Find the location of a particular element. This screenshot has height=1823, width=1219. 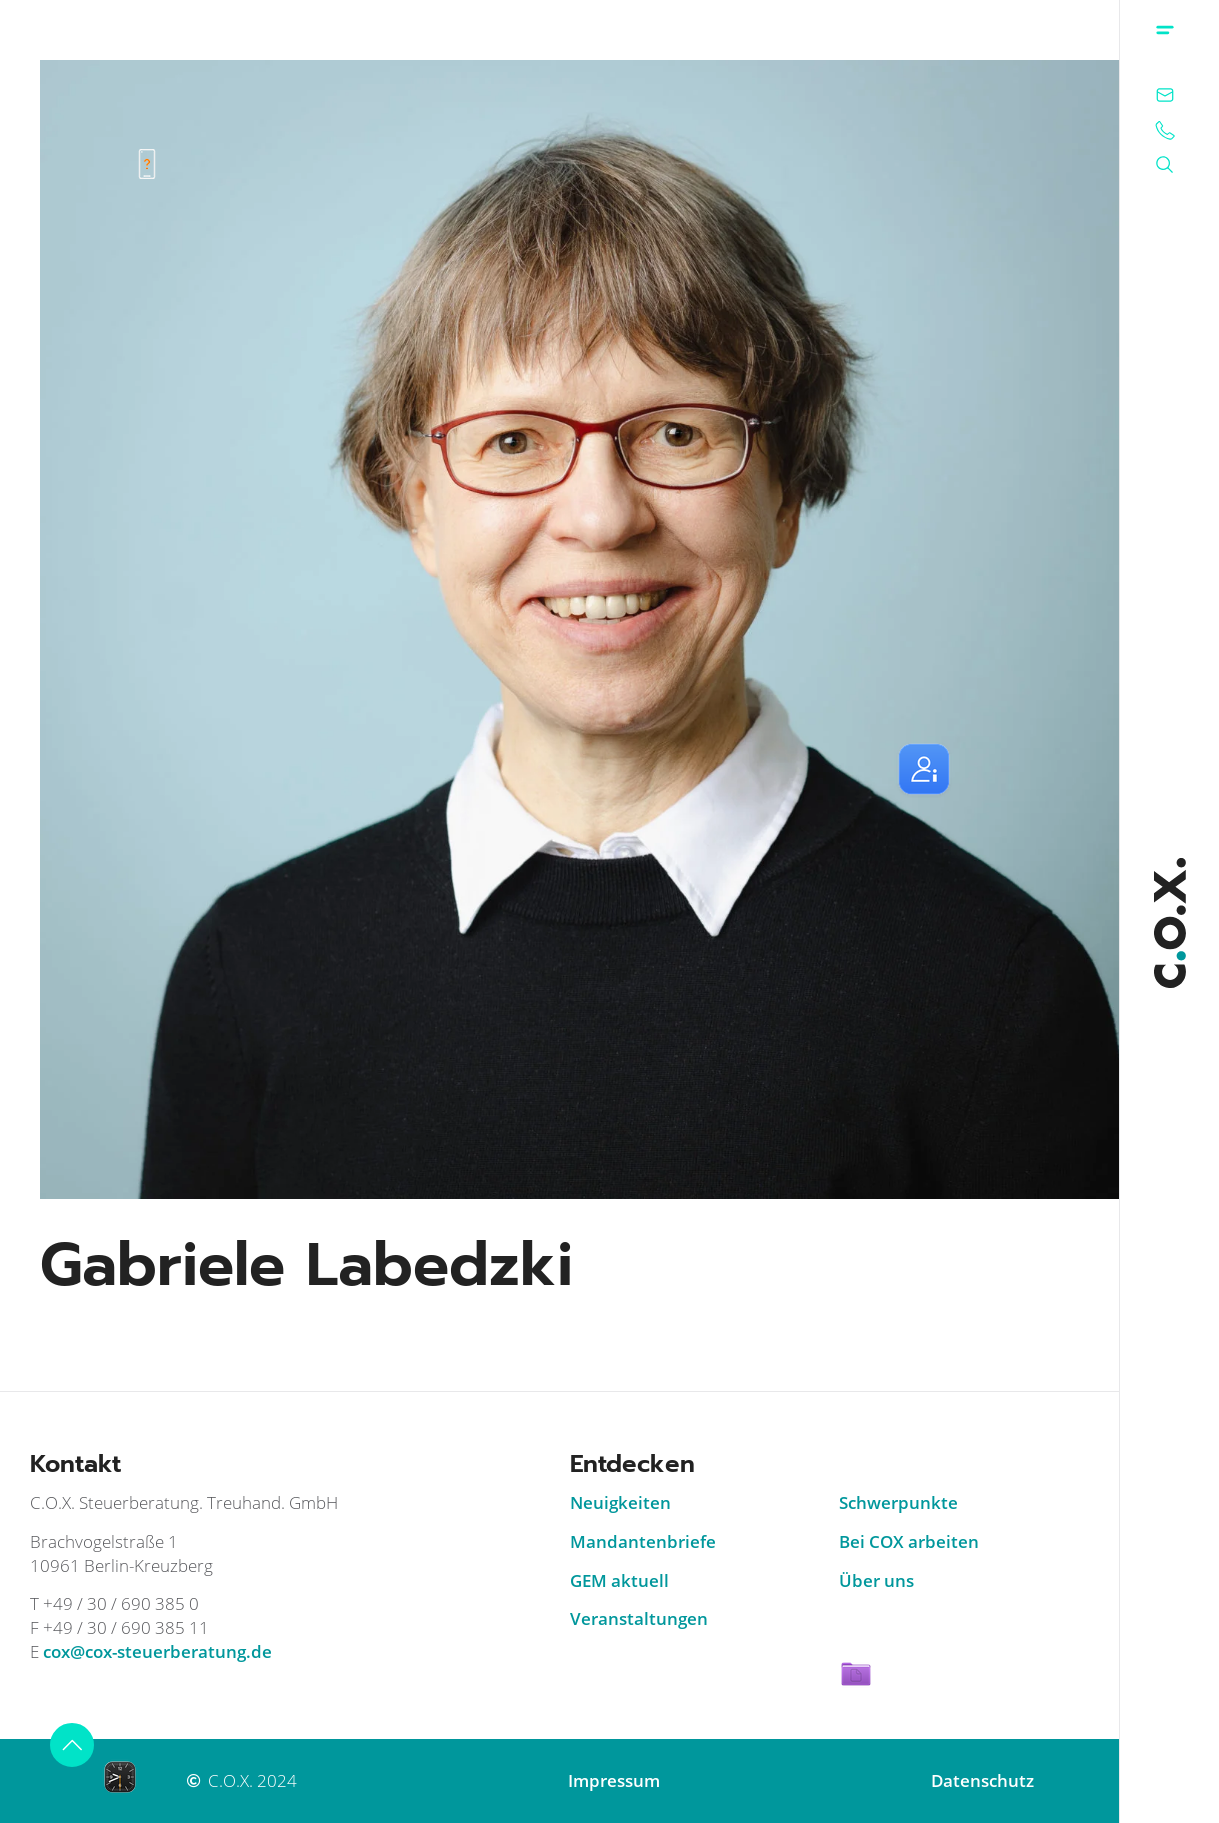

indicates smartphone is disconnected or unpaired is located at coordinates (147, 164).